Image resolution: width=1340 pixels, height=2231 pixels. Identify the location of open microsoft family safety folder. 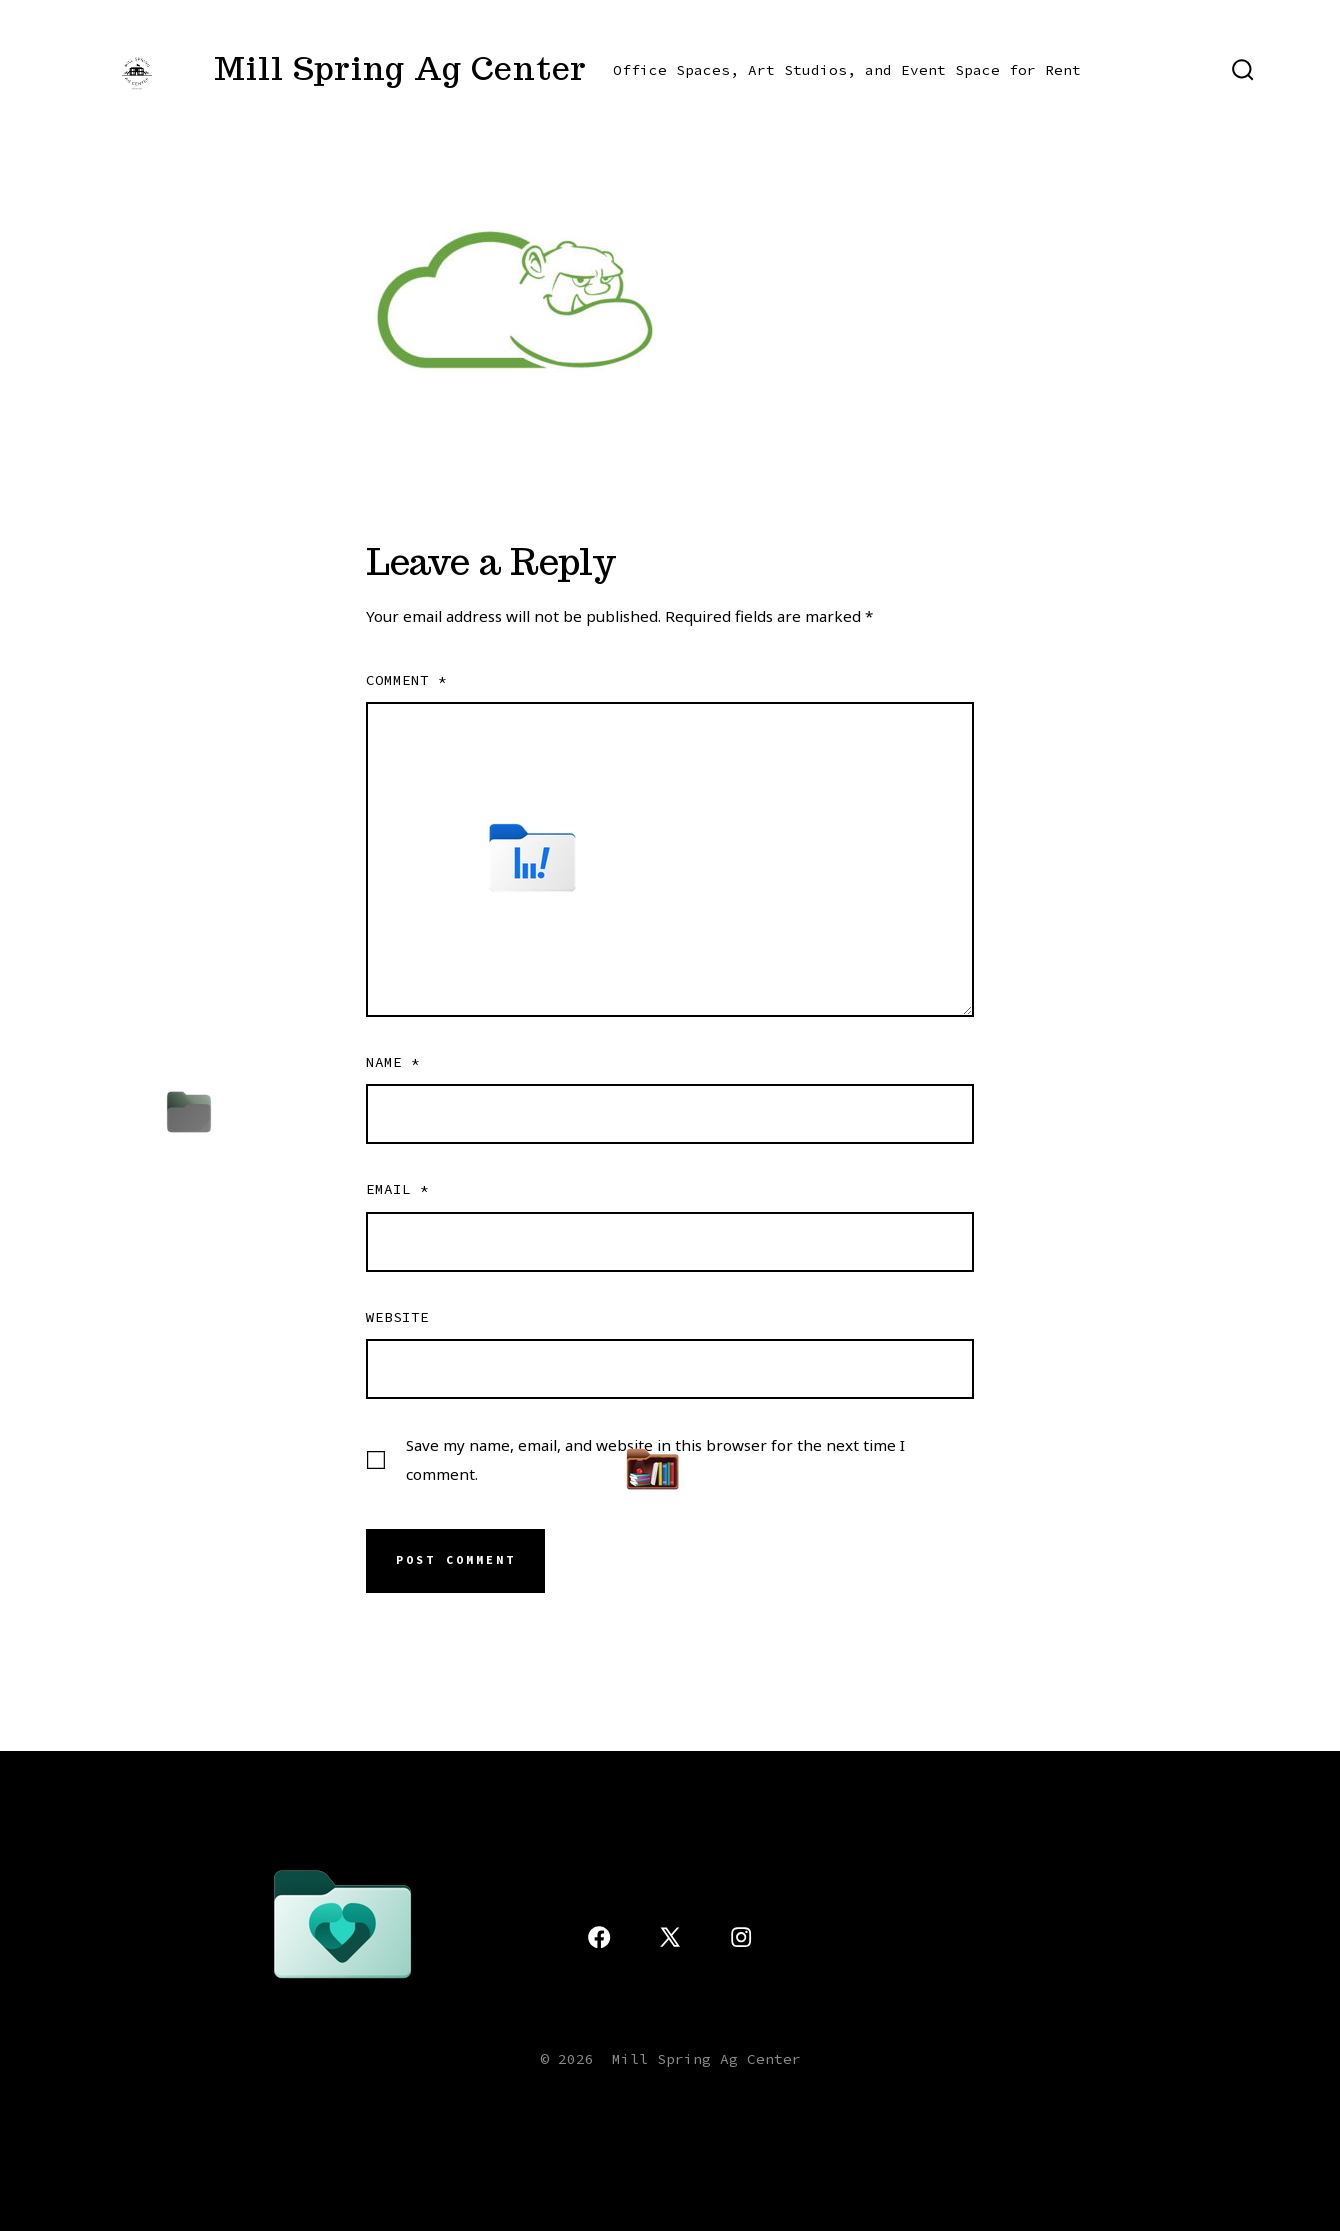
(342, 1928).